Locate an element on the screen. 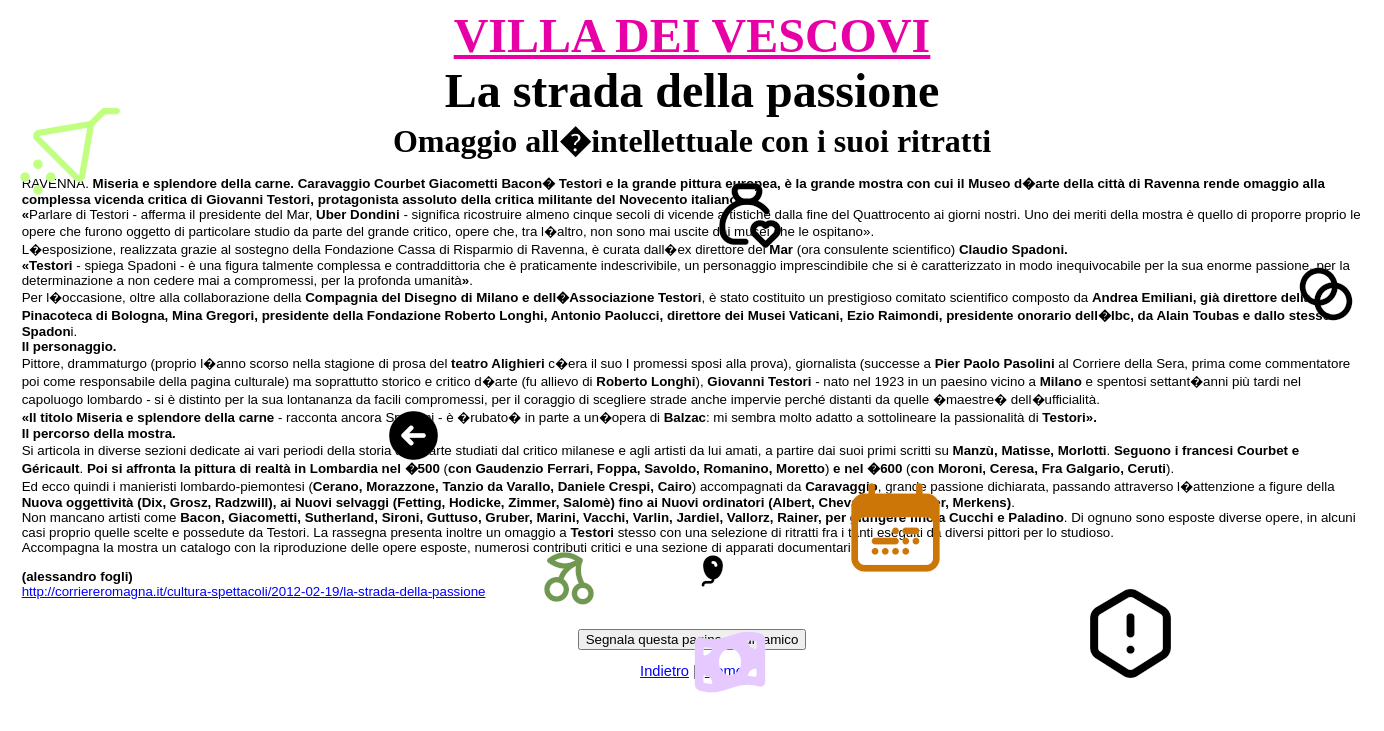 The image size is (1384, 731). donate to a cause or charity is located at coordinates (747, 214).